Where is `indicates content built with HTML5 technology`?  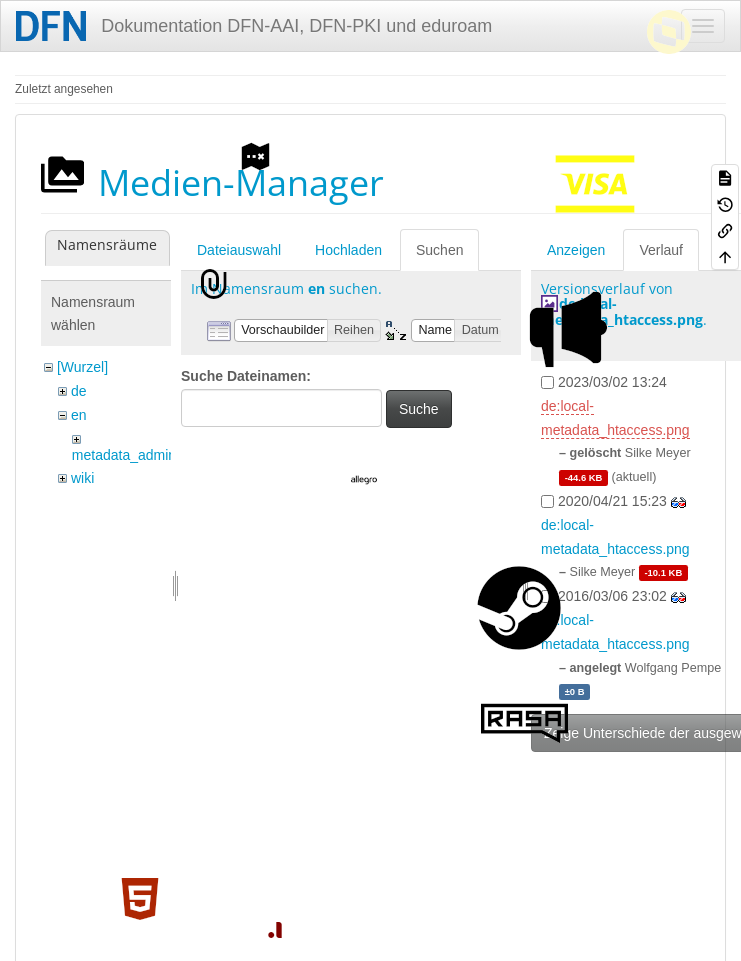
indicates content built with HTML5 technology is located at coordinates (140, 899).